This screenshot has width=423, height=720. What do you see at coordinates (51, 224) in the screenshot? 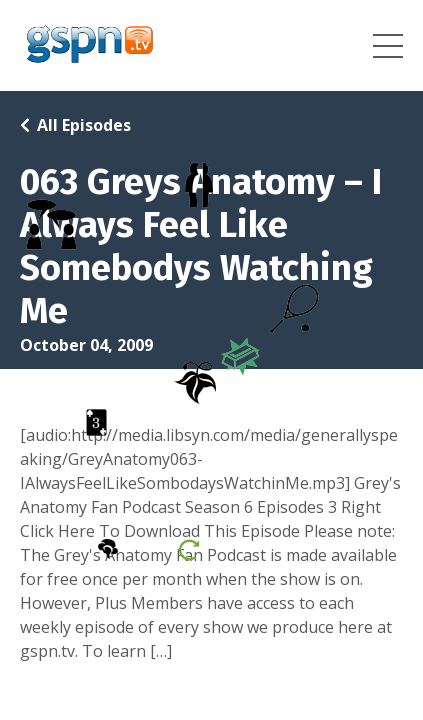
I see `open group discussion or chat` at bounding box center [51, 224].